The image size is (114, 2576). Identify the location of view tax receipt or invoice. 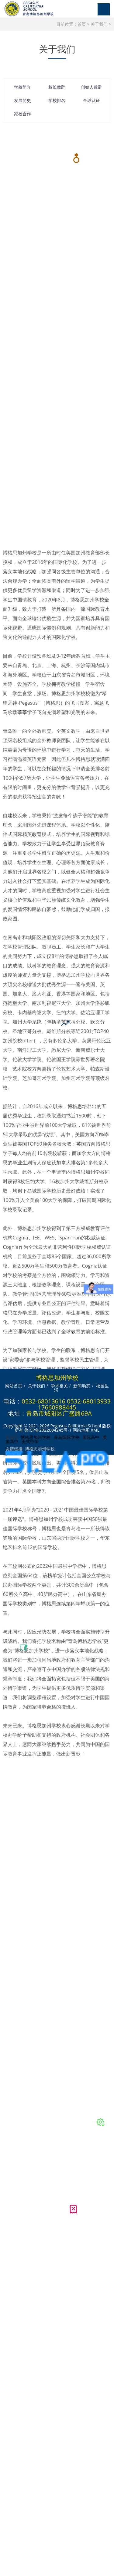
(73, 2209).